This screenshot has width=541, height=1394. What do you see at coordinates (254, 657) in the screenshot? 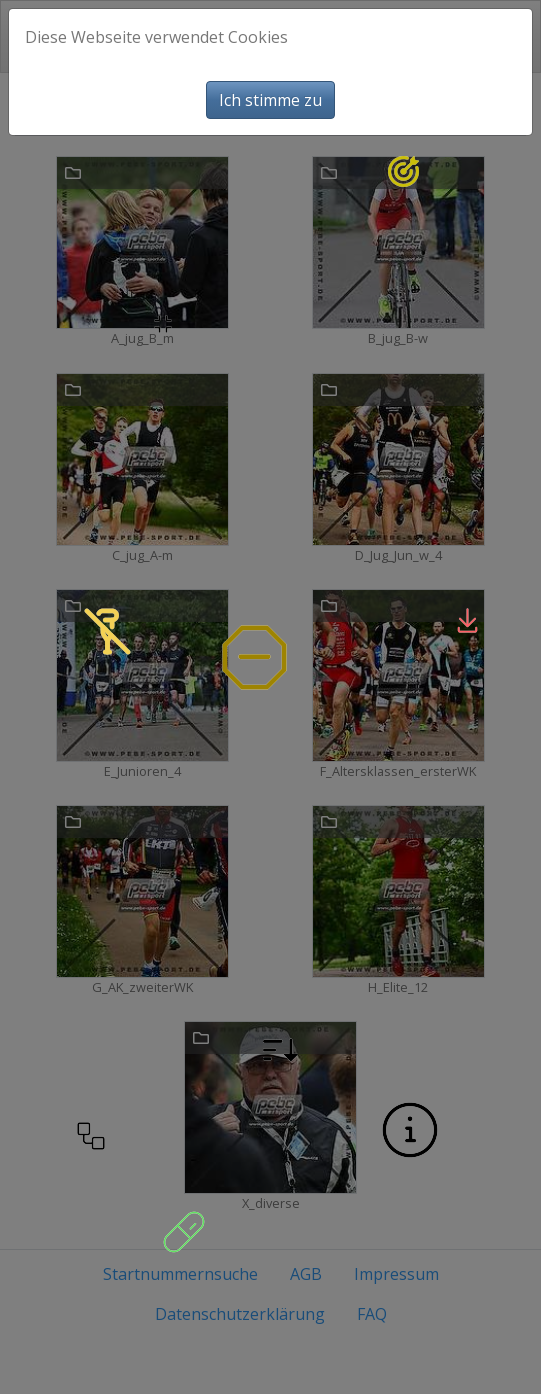
I see `indicates blocked or restricted content` at bounding box center [254, 657].